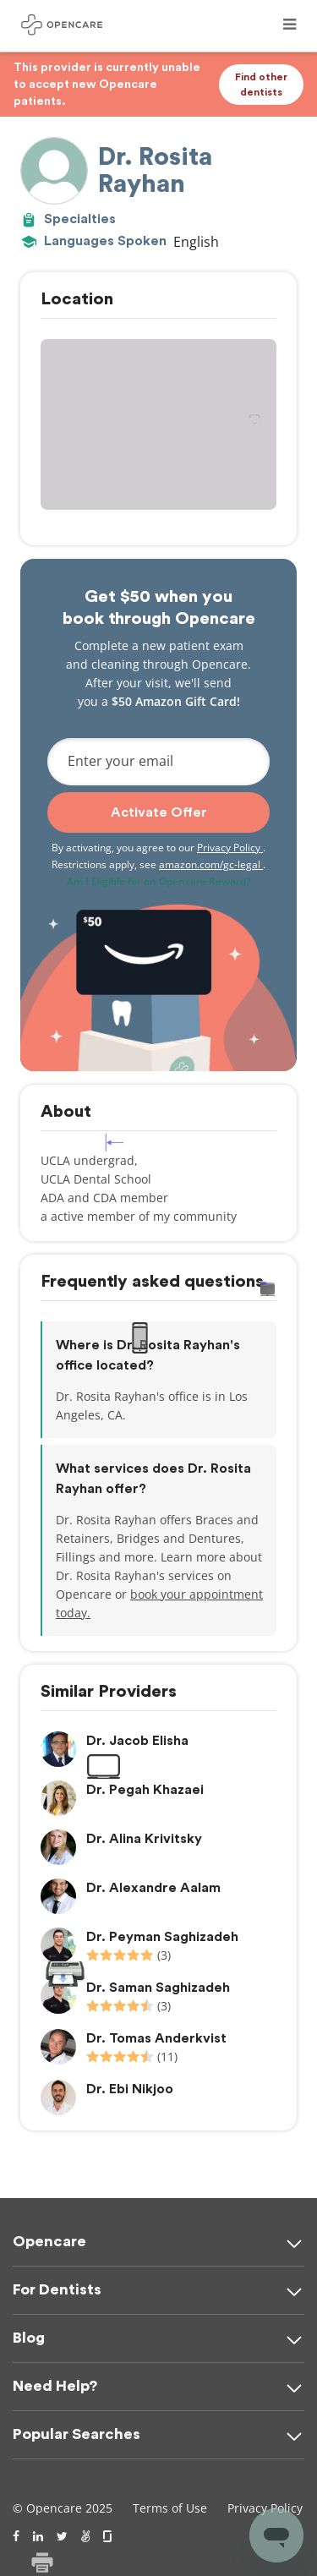  I want to click on indicates laptop or portable computer device, so click(103, 1766).